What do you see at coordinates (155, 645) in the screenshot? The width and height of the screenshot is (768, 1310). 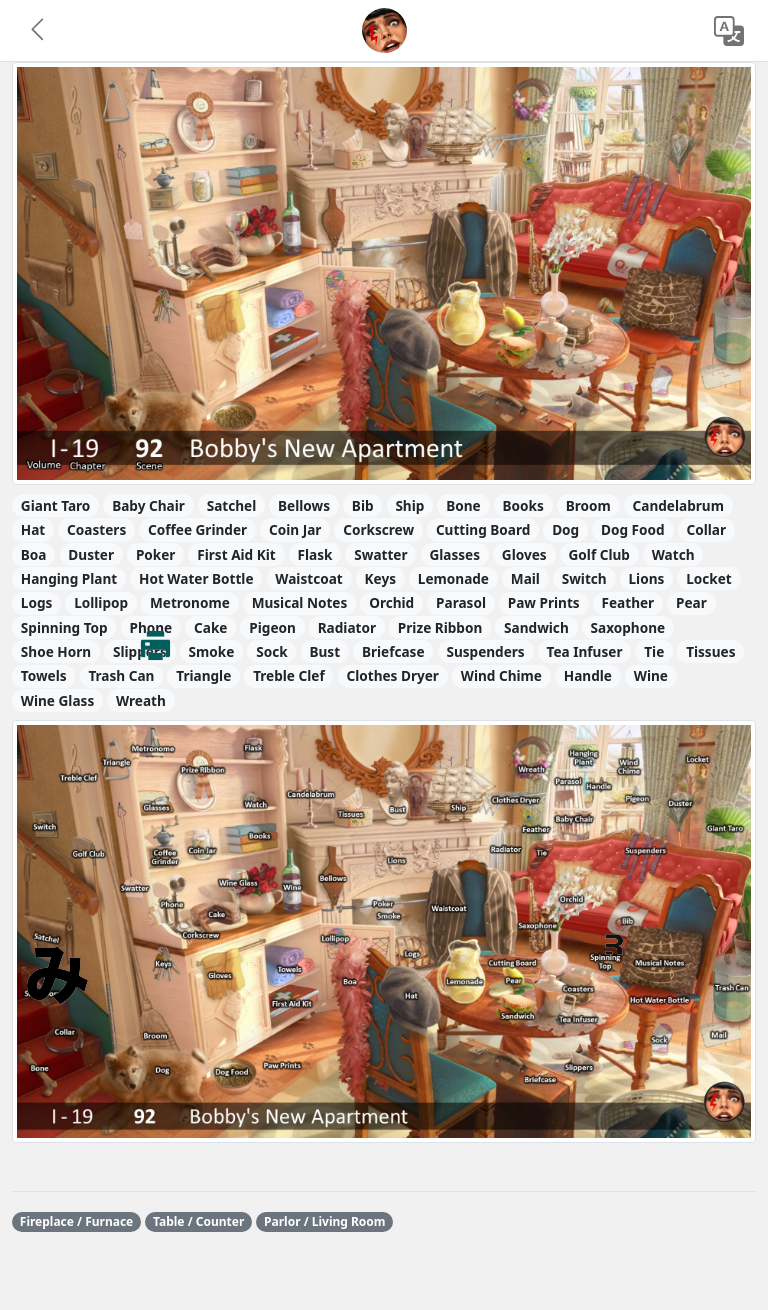 I see `print the current document` at bounding box center [155, 645].